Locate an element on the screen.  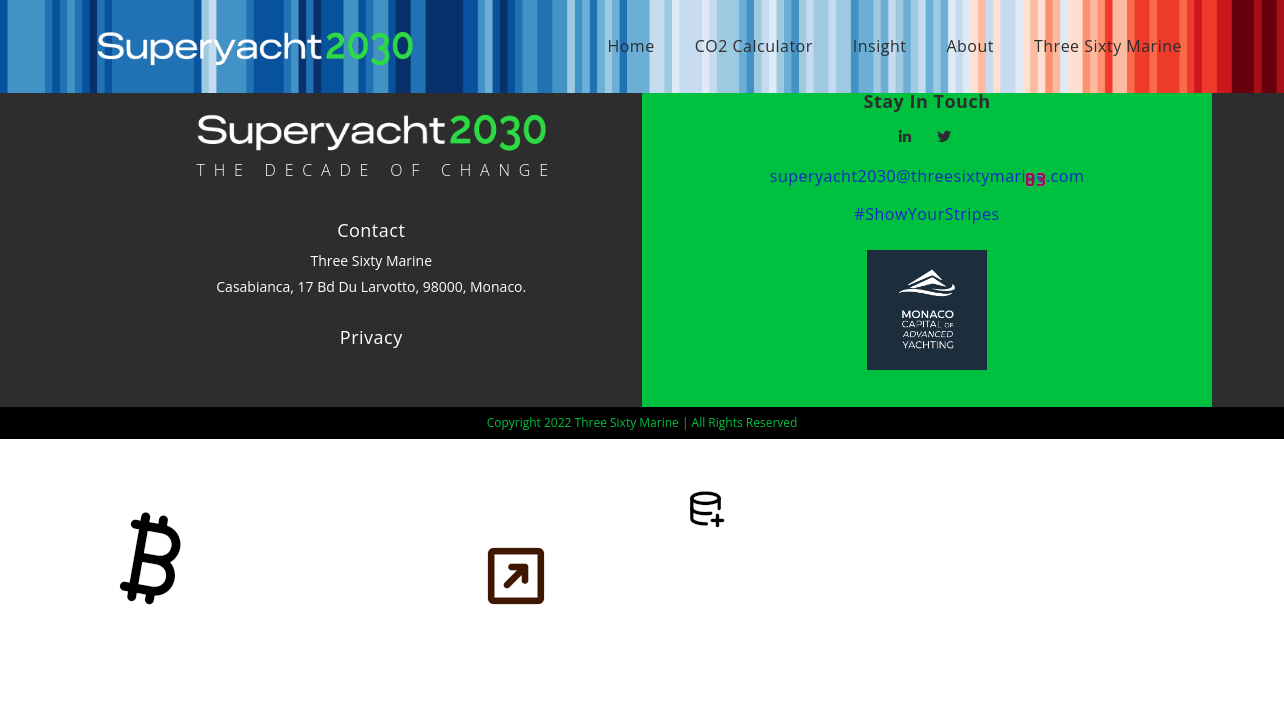
view bitcoin wallet or balance is located at coordinates (152, 559).